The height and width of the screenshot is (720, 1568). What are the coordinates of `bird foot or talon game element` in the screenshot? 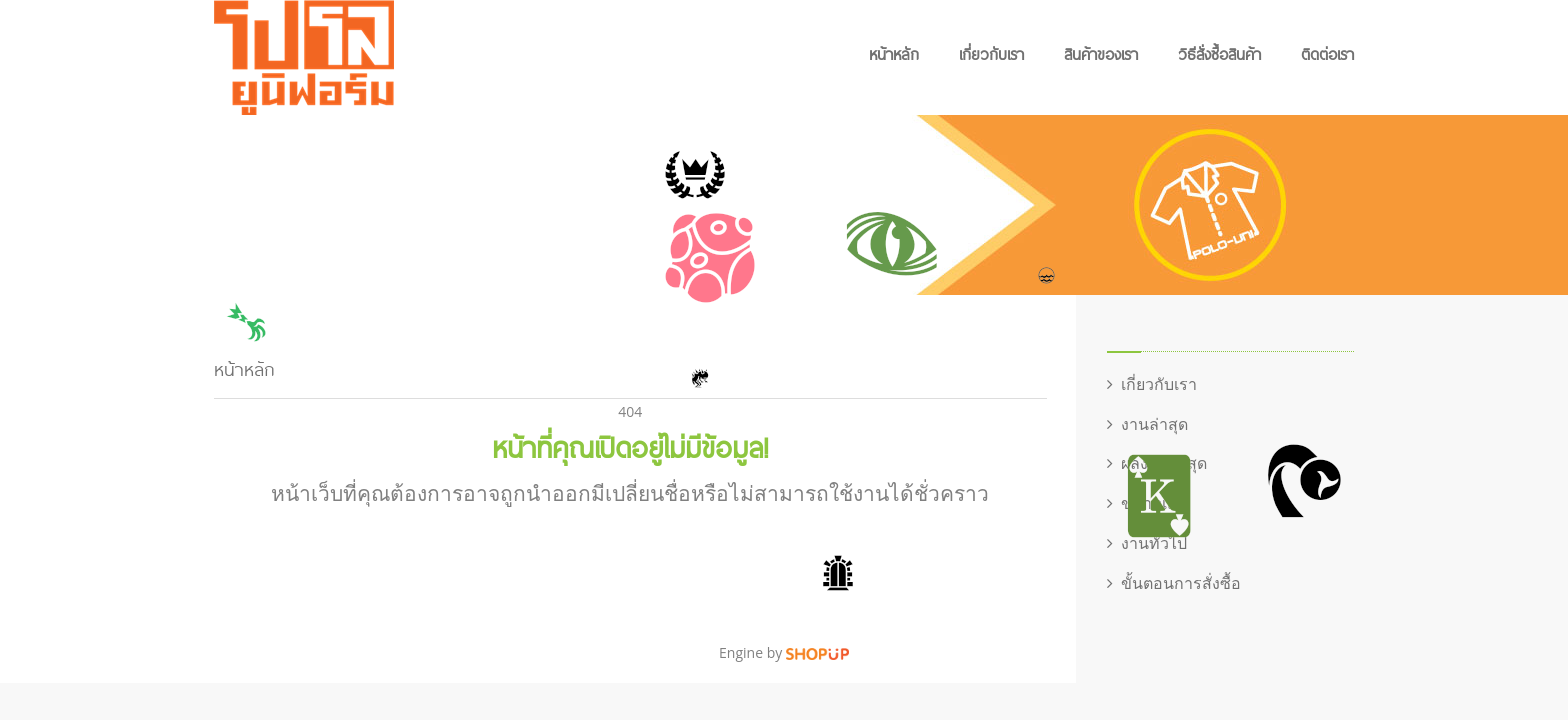 It's located at (246, 322).